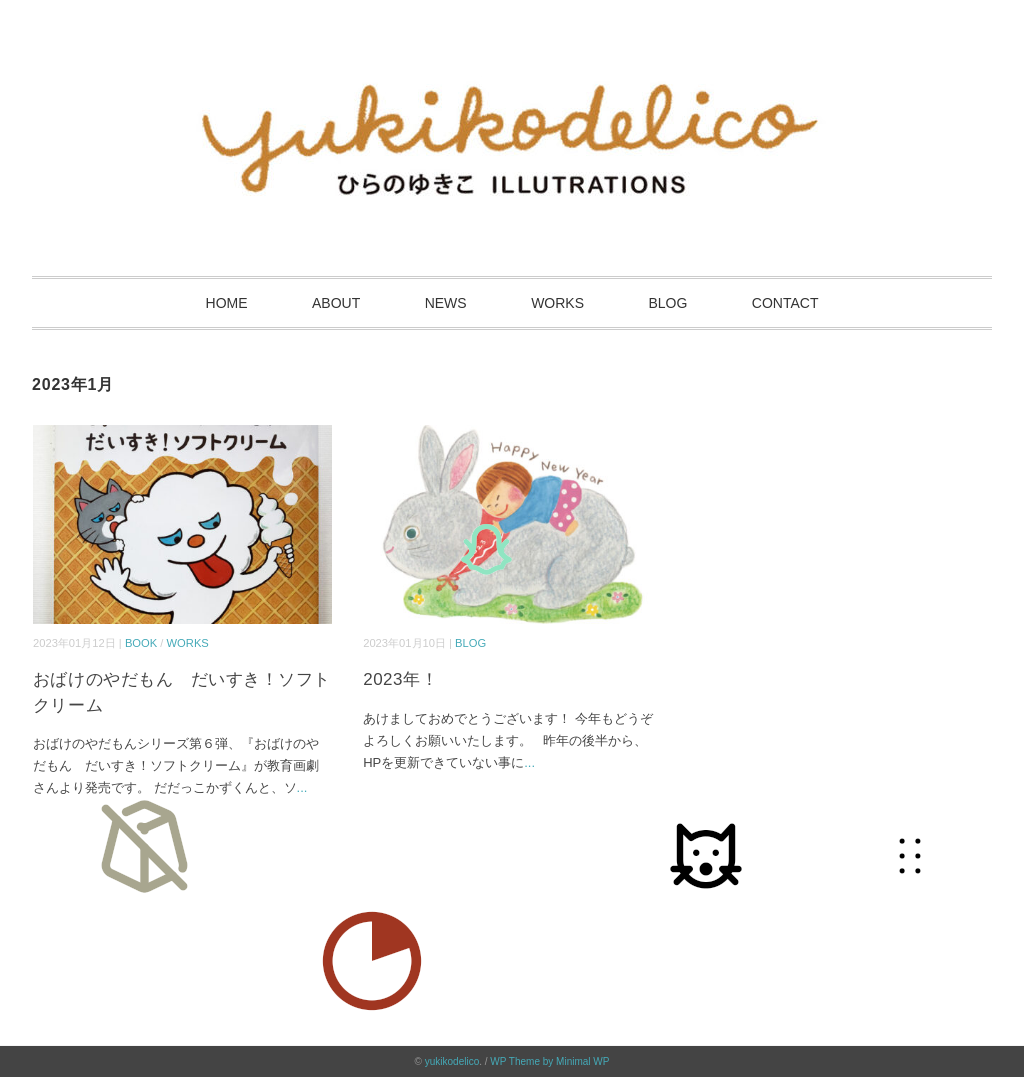 This screenshot has width=1024, height=1077. Describe the element at coordinates (706, 856) in the screenshot. I see `view pet or animal-related content` at that location.